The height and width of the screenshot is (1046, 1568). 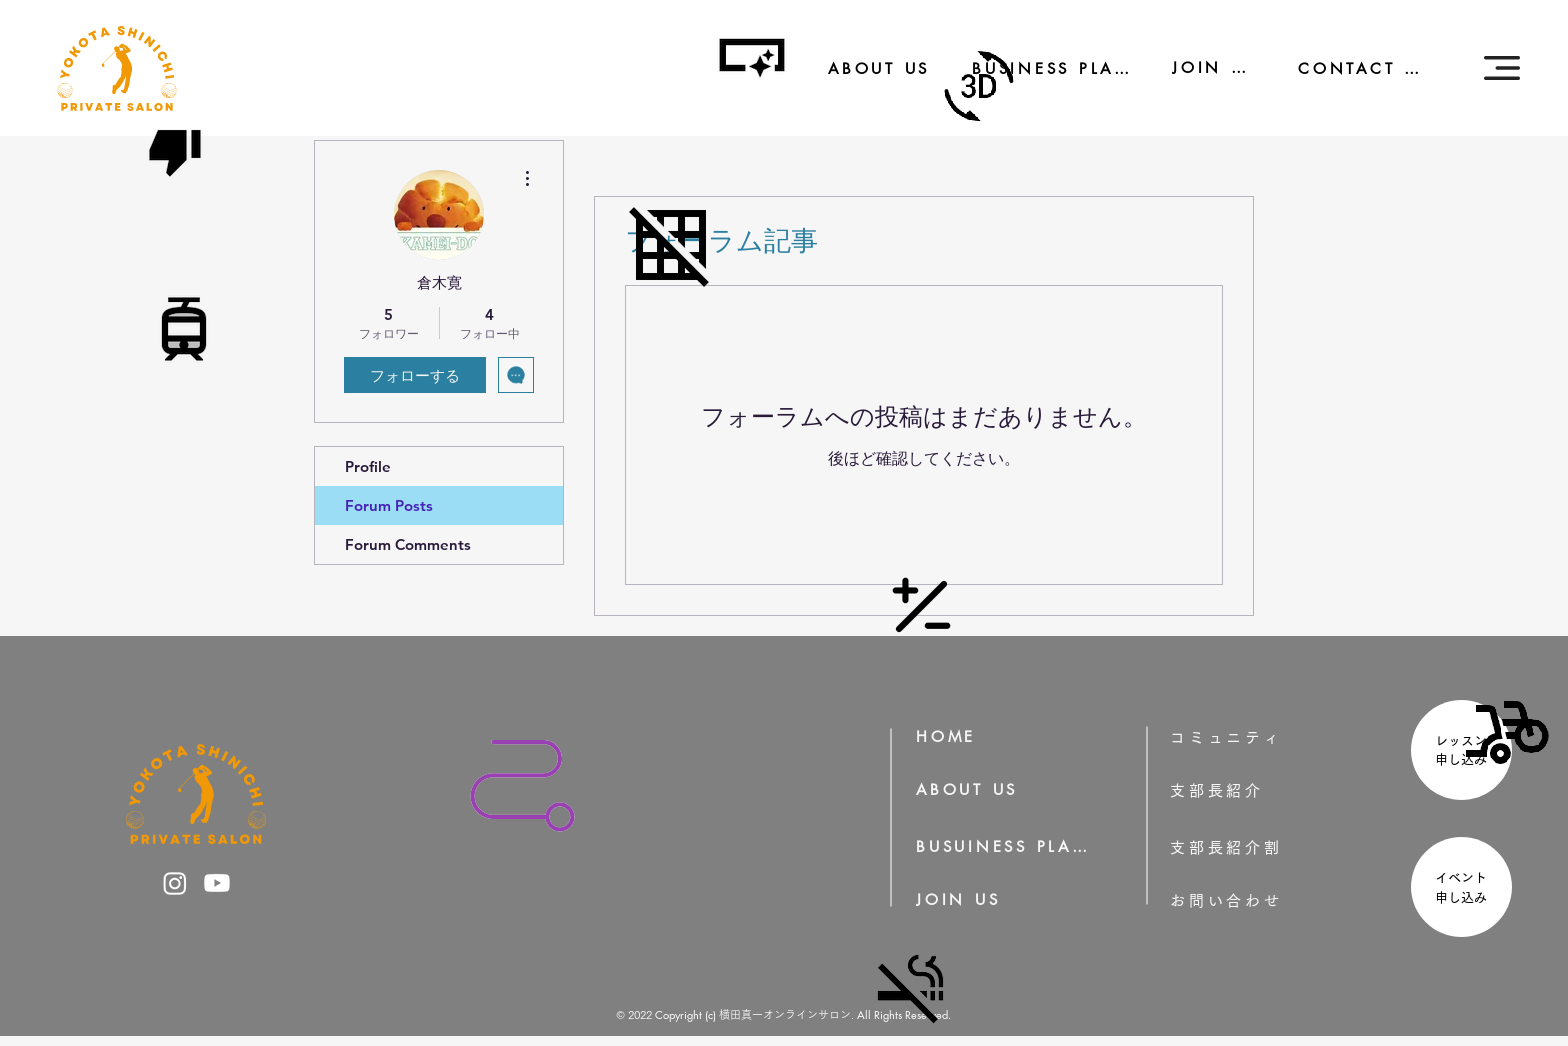 I want to click on disable grid view, so click(x=671, y=245).